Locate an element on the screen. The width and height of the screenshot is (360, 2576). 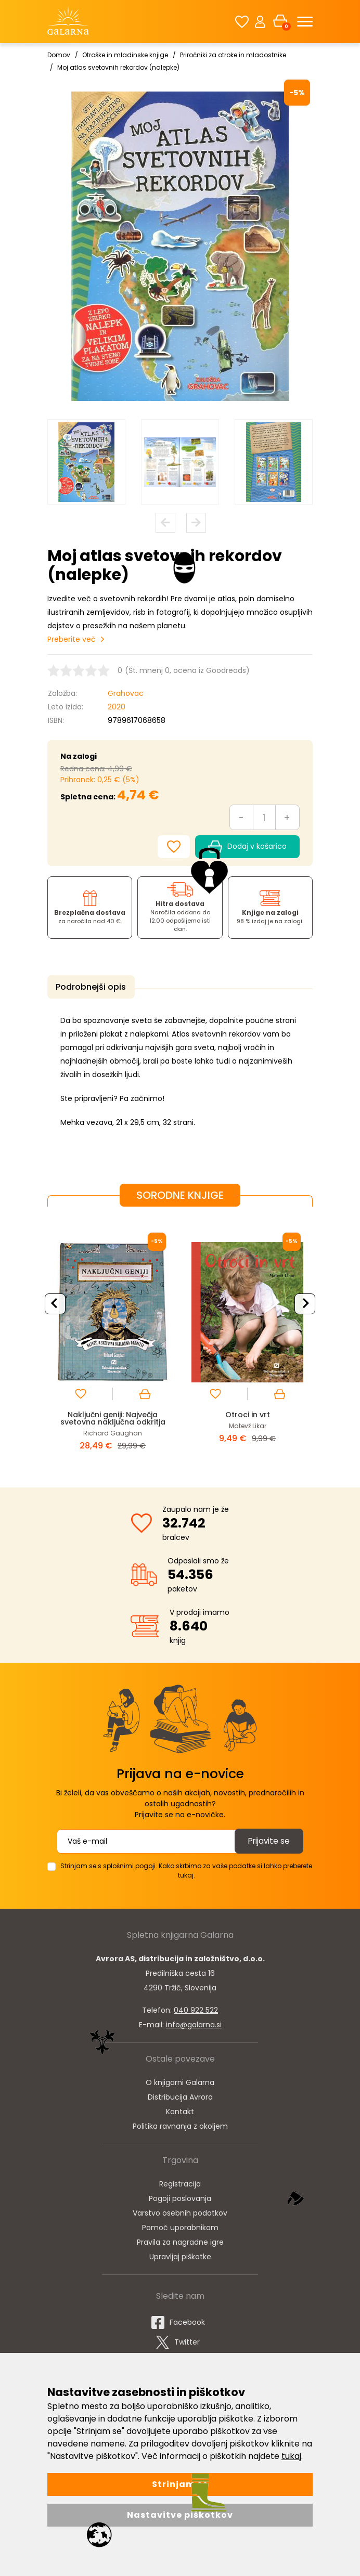
indicates protected or private favorites is located at coordinates (209, 871).